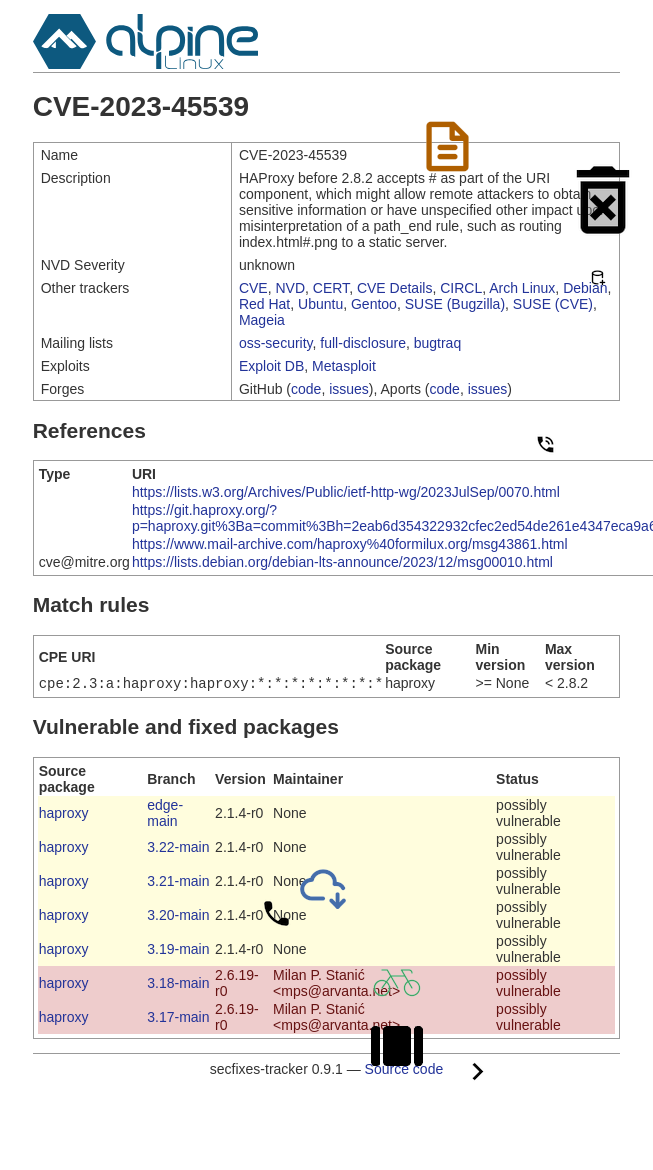 The height and width of the screenshot is (1170, 653). I want to click on permanently delete an item, so click(603, 200).